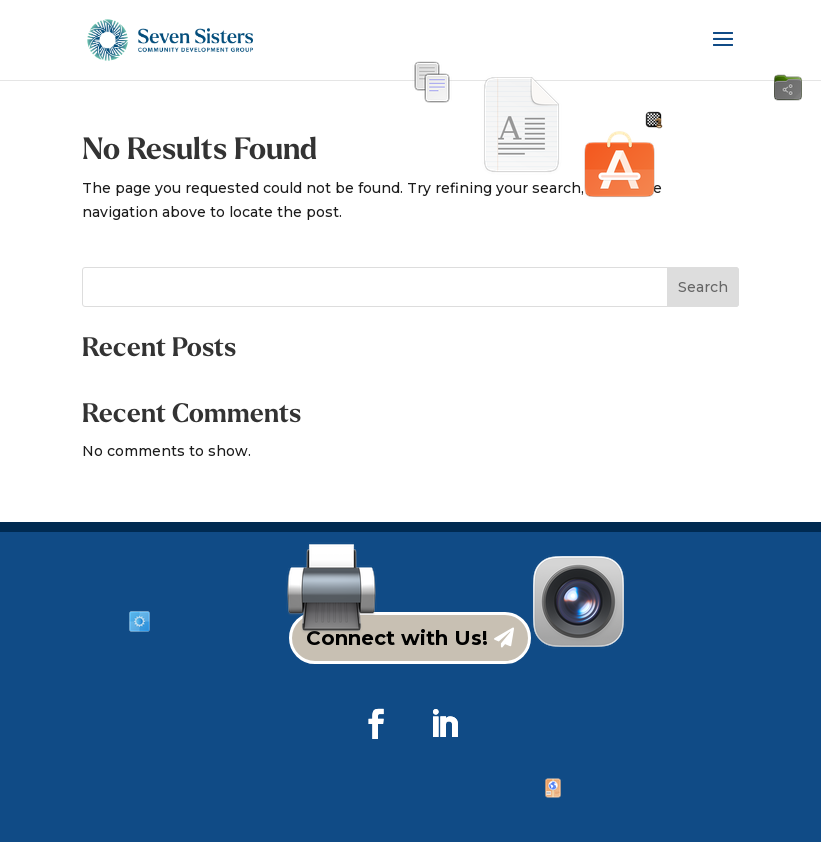  I want to click on access print and scan preferences, so click(331, 587).